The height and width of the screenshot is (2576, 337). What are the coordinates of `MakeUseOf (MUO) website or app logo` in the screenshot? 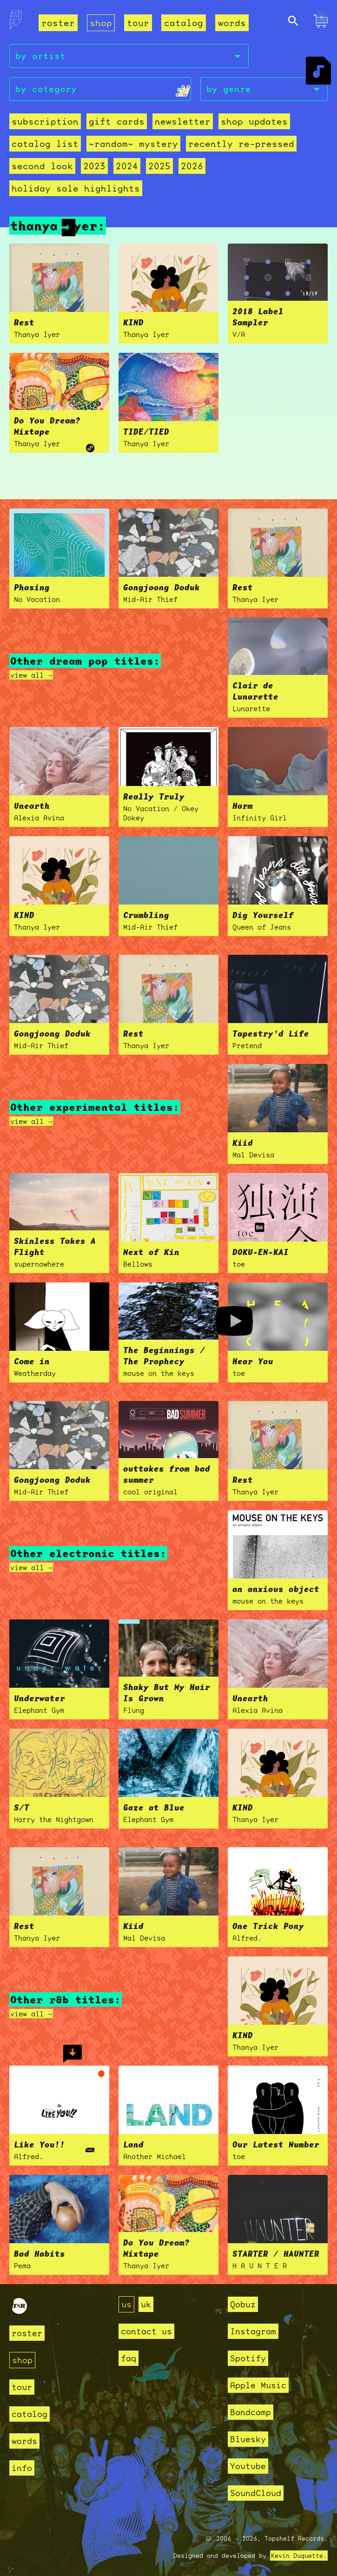 It's located at (90, 2150).